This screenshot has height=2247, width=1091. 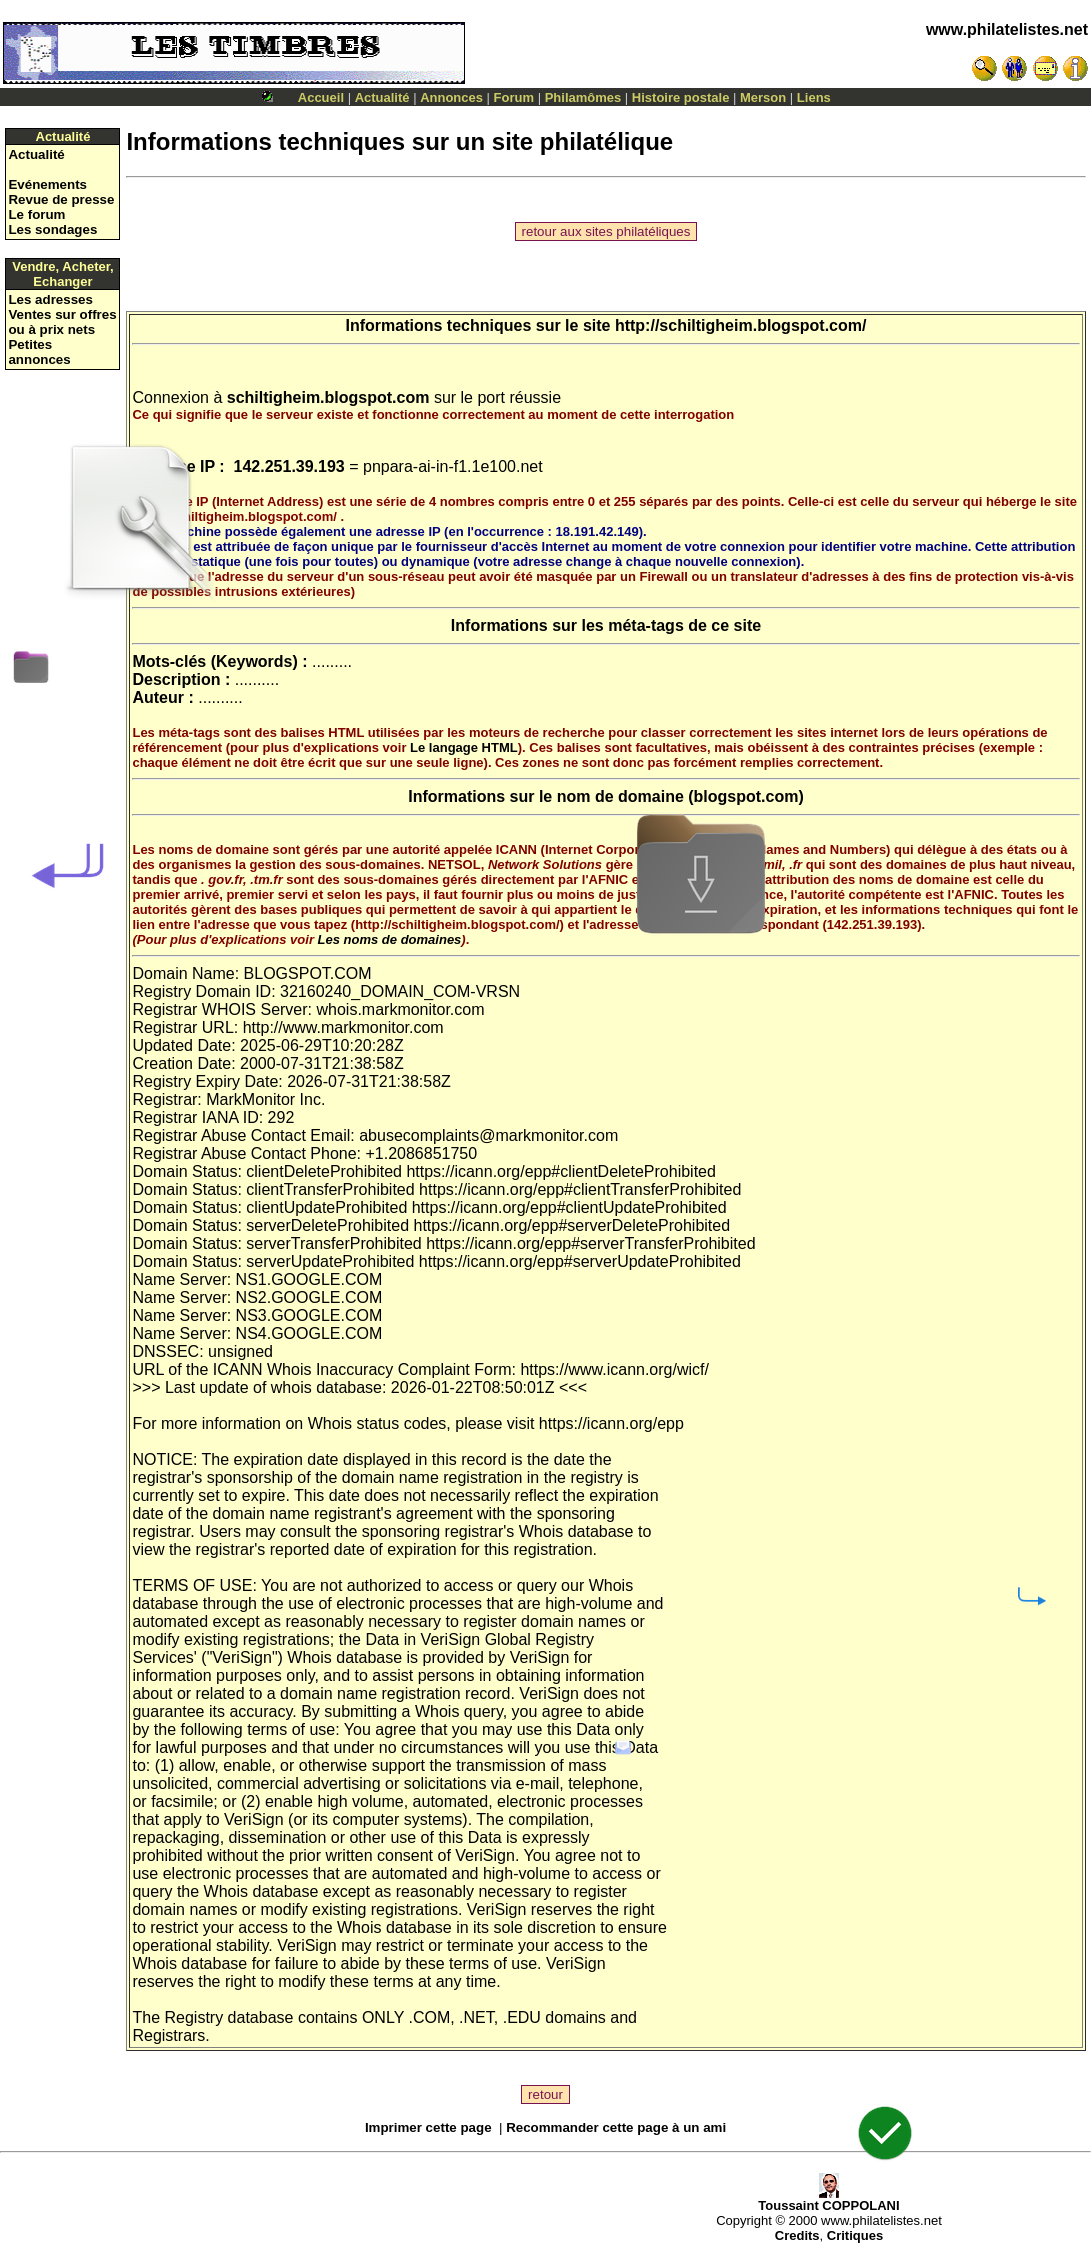 I want to click on reply to all recipients of an email, so click(x=66, y=865).